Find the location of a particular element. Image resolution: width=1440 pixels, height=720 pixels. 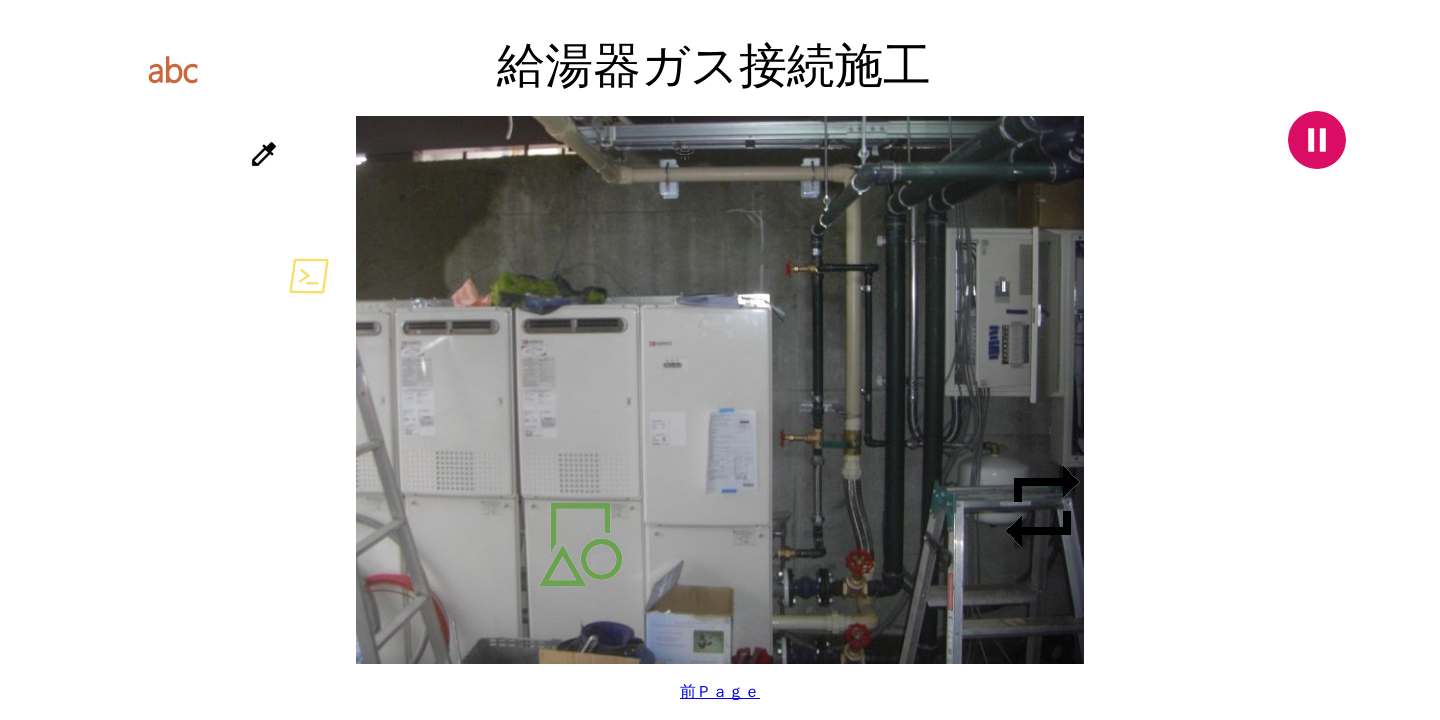

enable repeat mode for media playback is located at coordinates (1042, 506).